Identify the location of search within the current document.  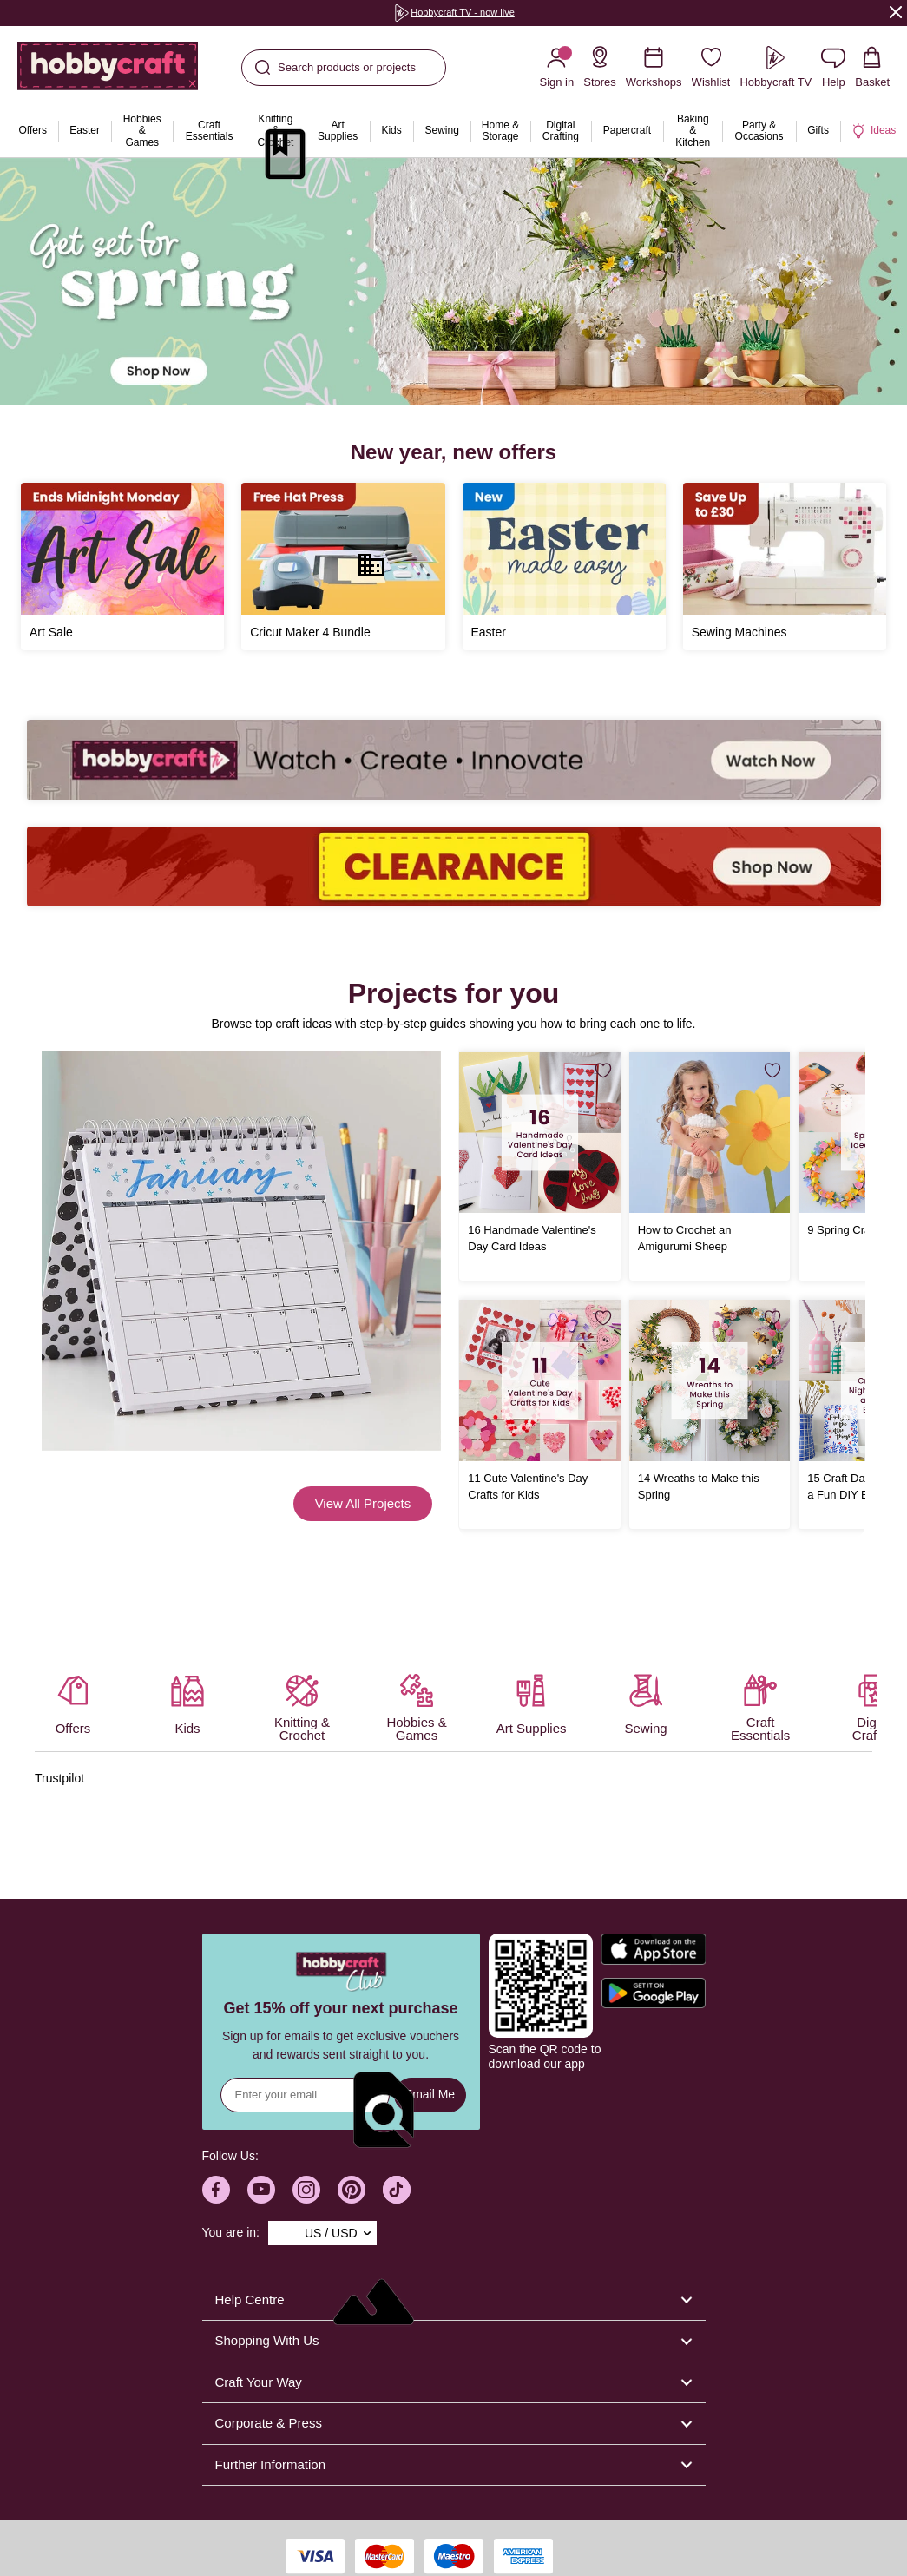
(384, 2110).